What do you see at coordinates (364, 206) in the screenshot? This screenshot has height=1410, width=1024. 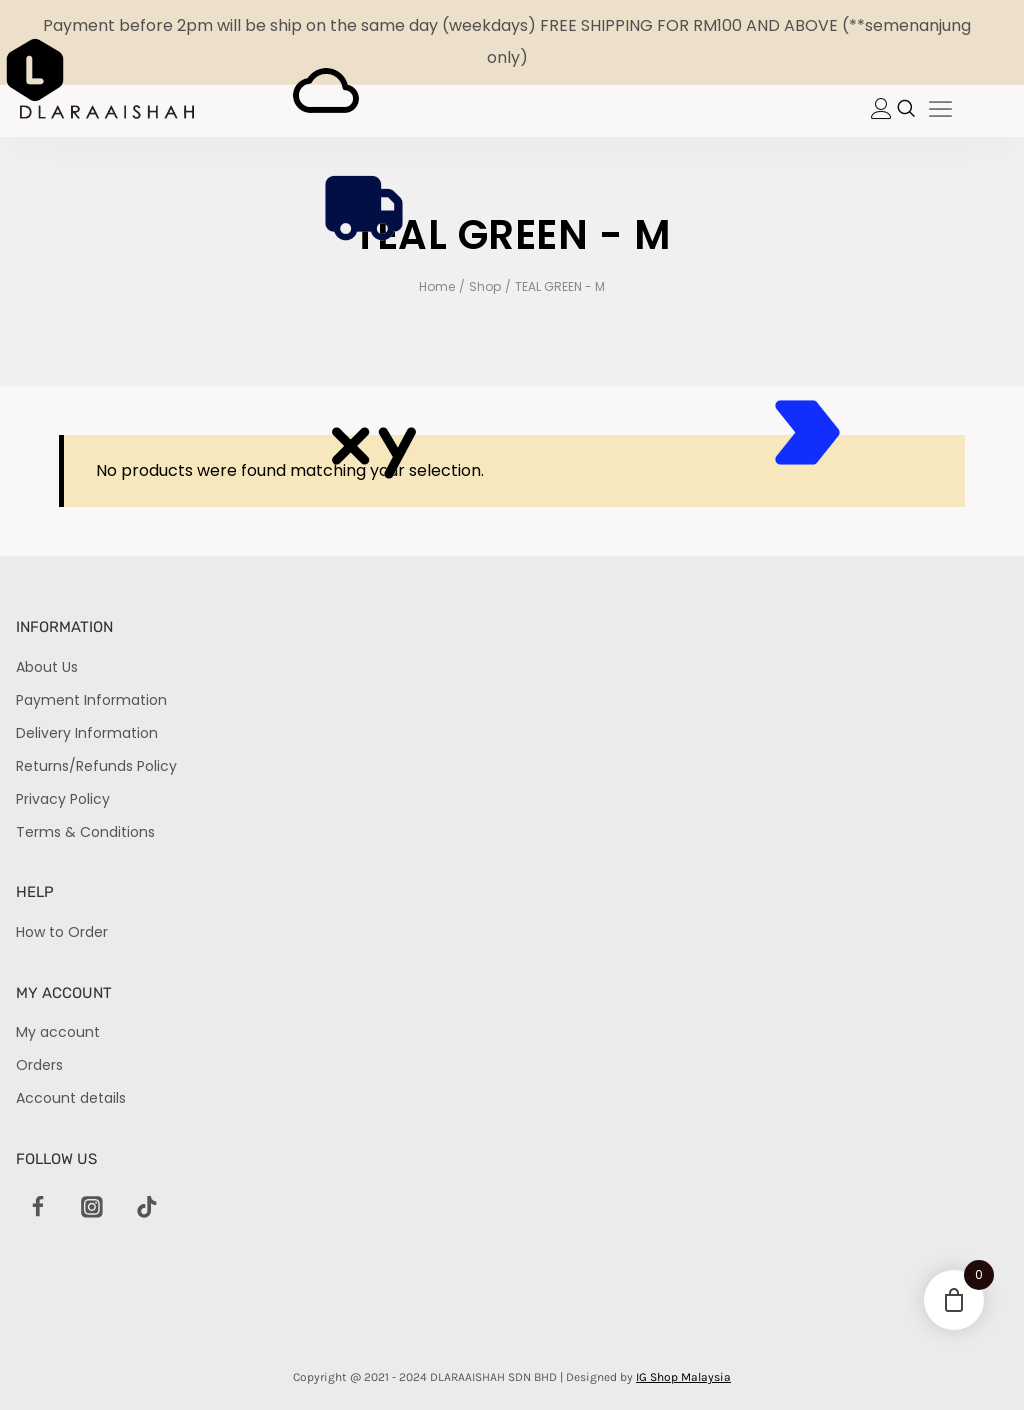 I see `view shipping or delivery status` at bounding box center [364, 206].